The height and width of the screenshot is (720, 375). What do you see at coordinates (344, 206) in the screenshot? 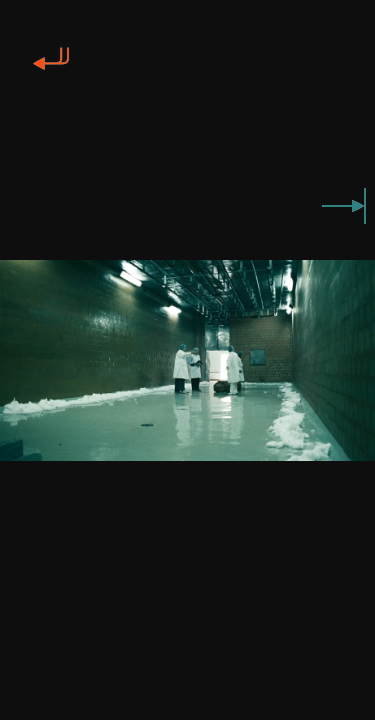
I see `jump to the last item in a list` at bounding box center [344, 206].